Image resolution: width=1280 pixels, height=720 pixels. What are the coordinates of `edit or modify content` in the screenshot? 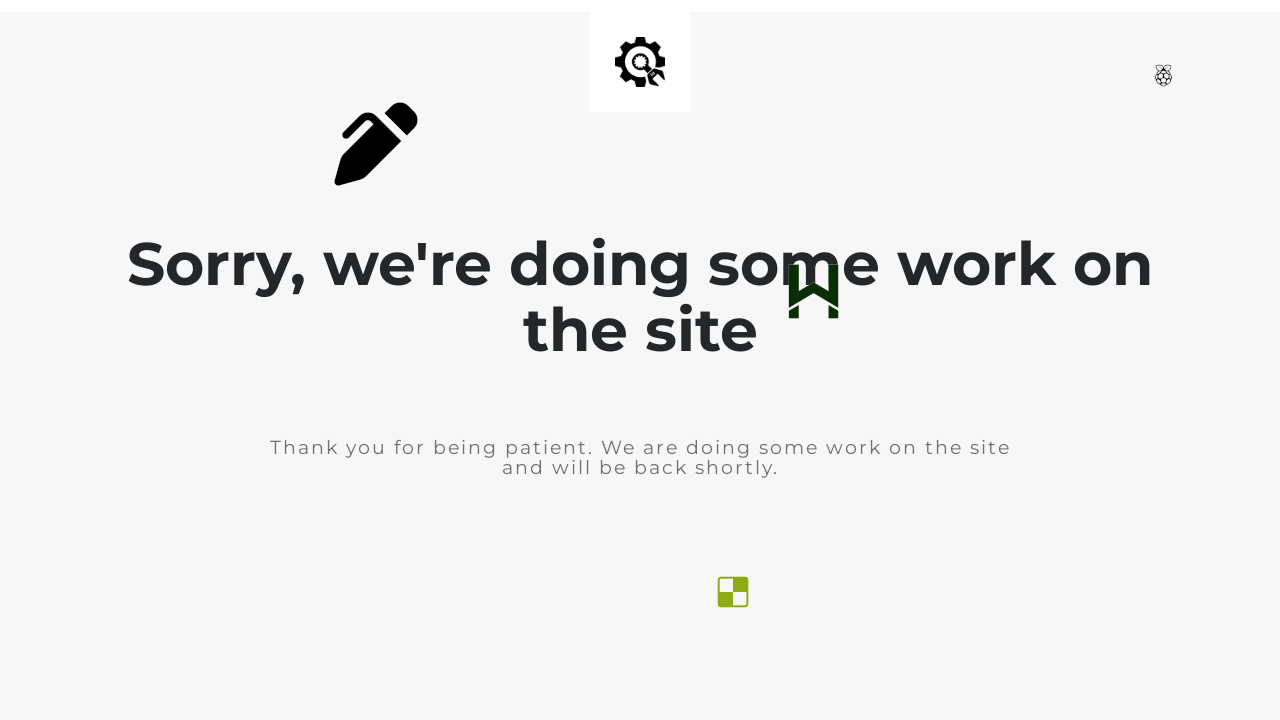 It's located at (376, 144).